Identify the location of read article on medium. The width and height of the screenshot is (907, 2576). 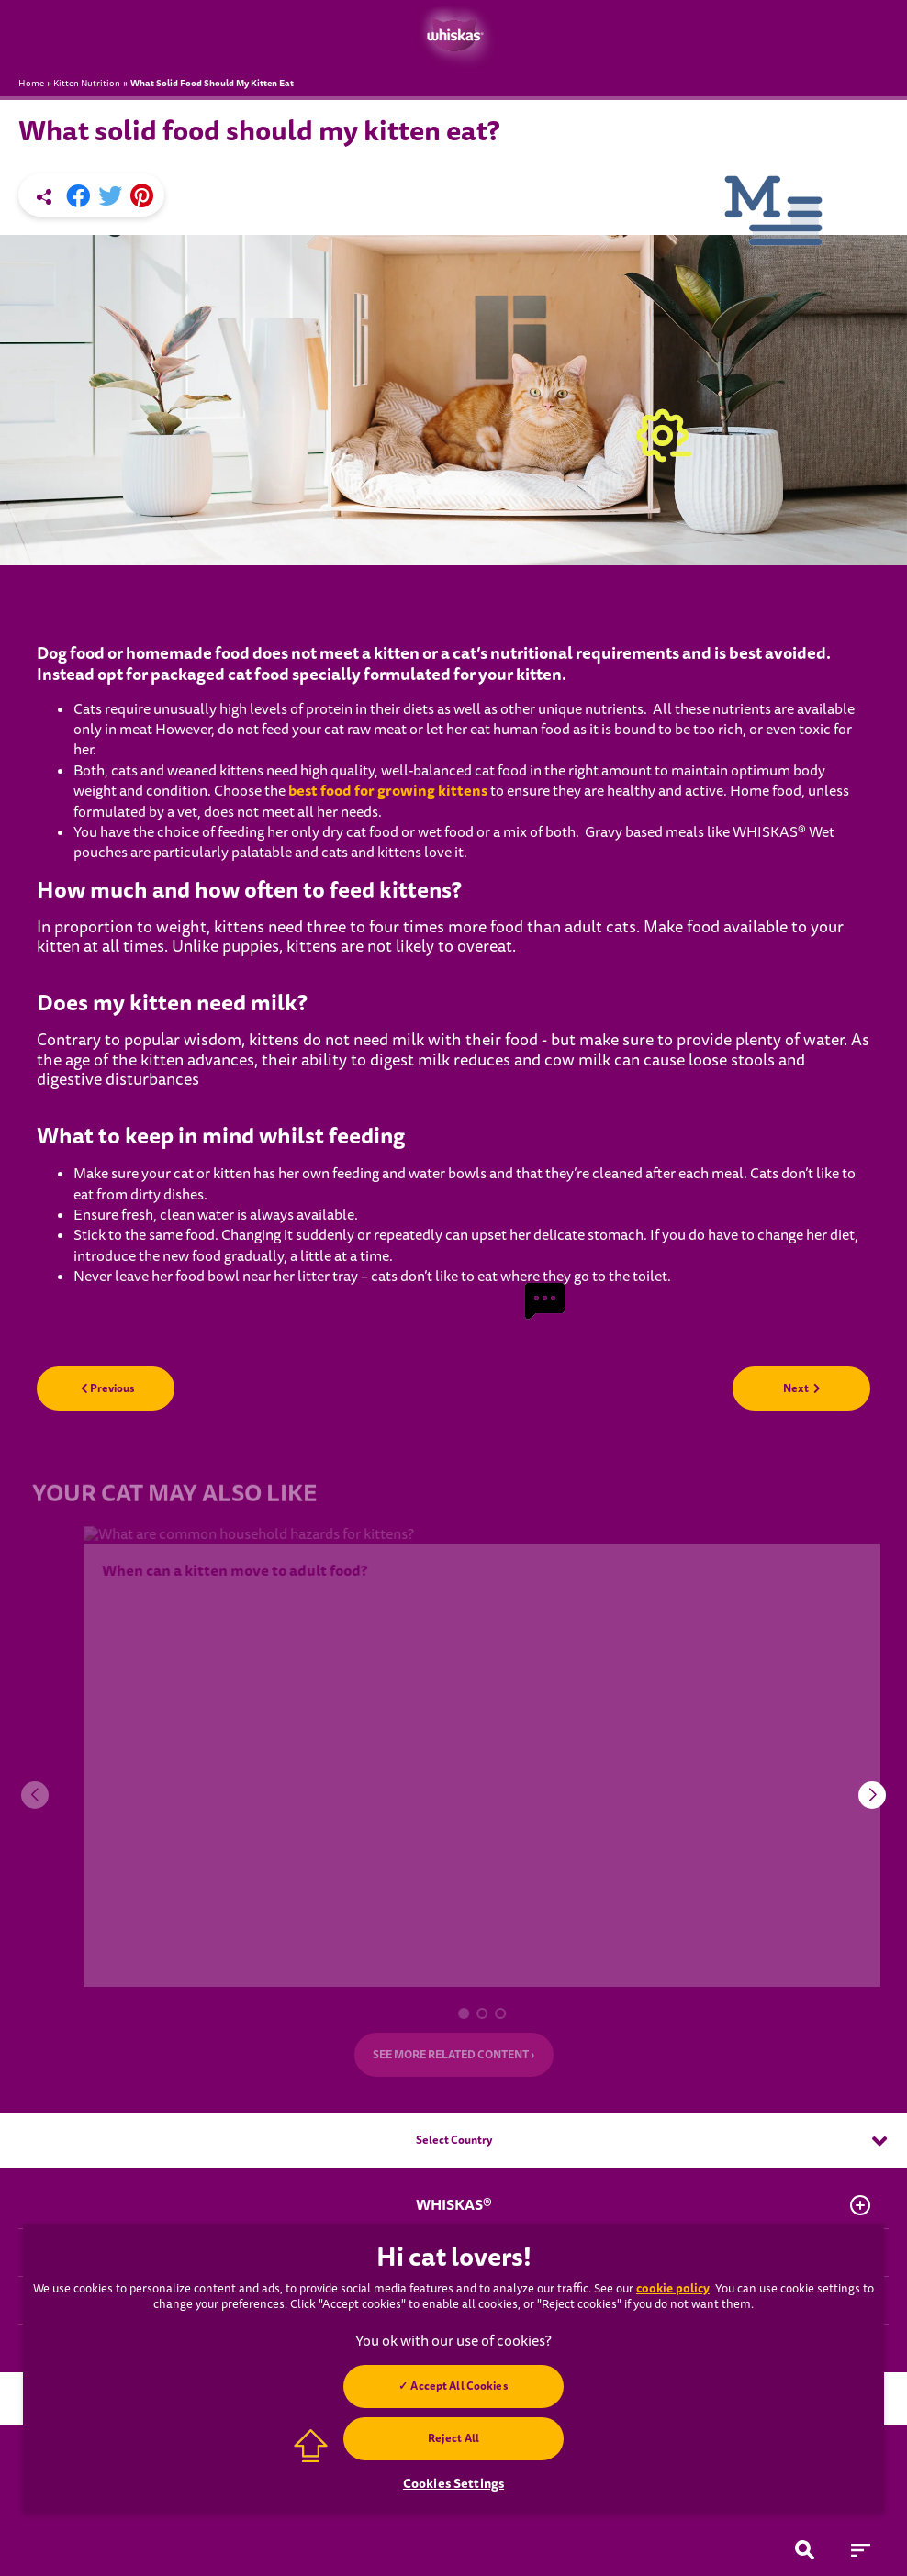
(773, 210).